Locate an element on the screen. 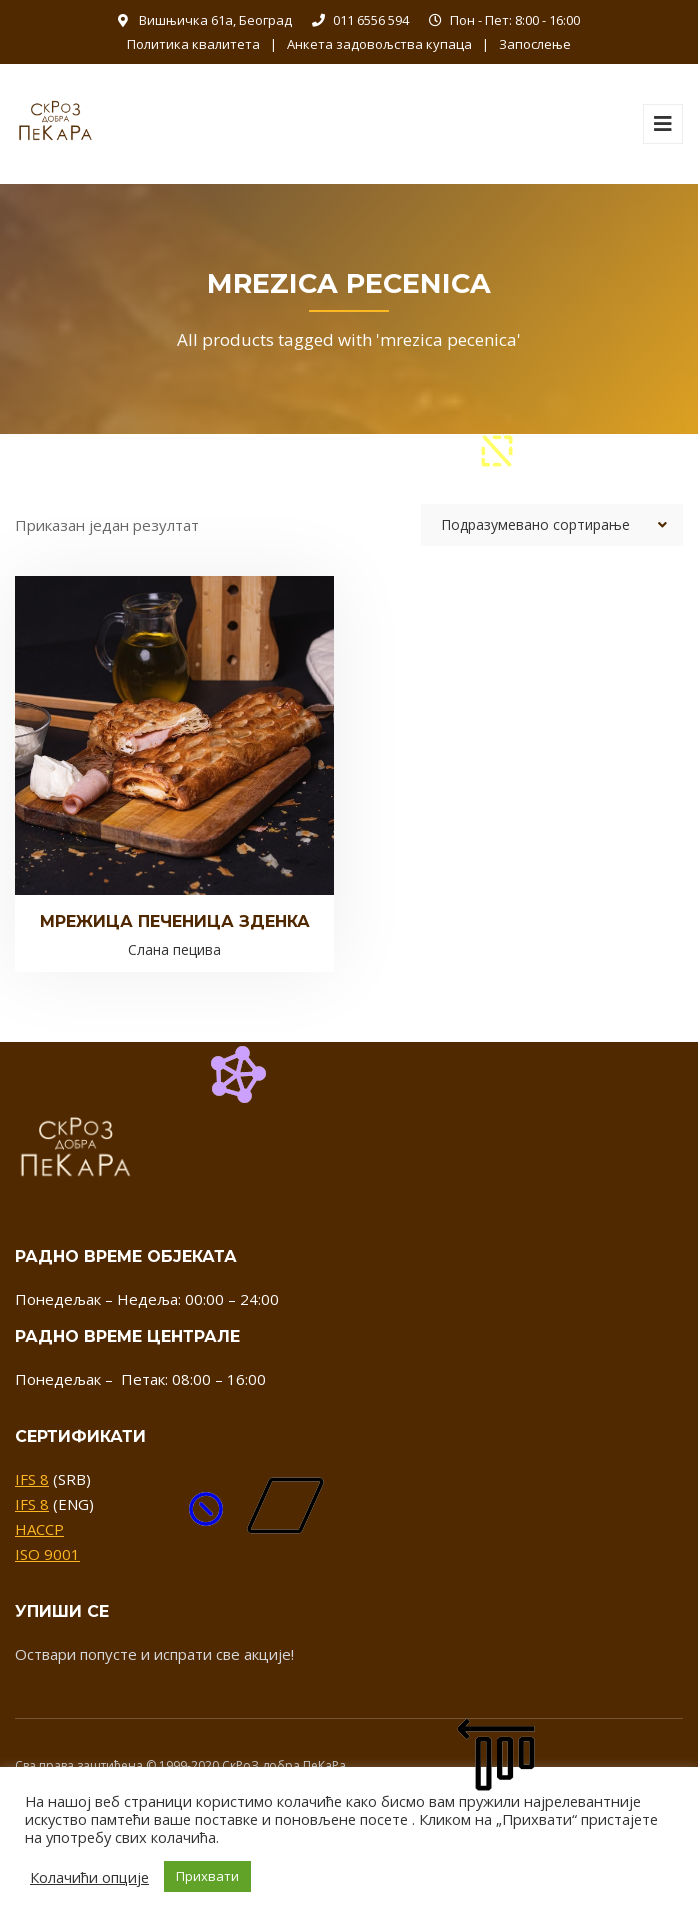  view graph data from right to left is located at coordinates (497, 1753).